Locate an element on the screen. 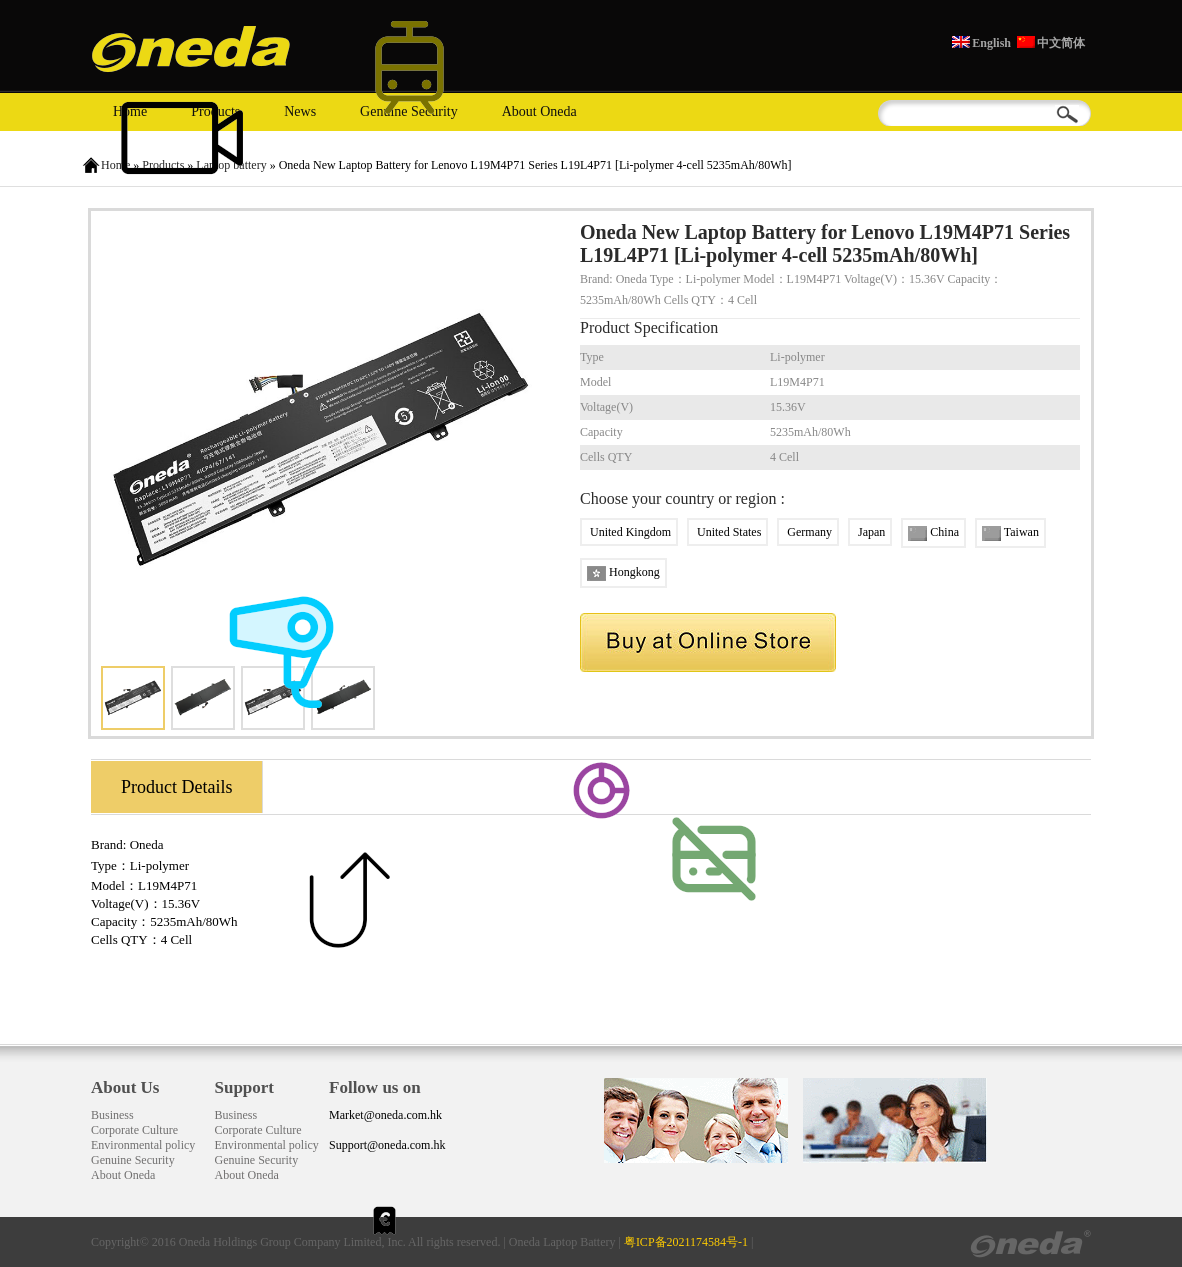 This screenshot has height=1267, width=1182. view euro payment receipt is located at coordinates (384, 1220).